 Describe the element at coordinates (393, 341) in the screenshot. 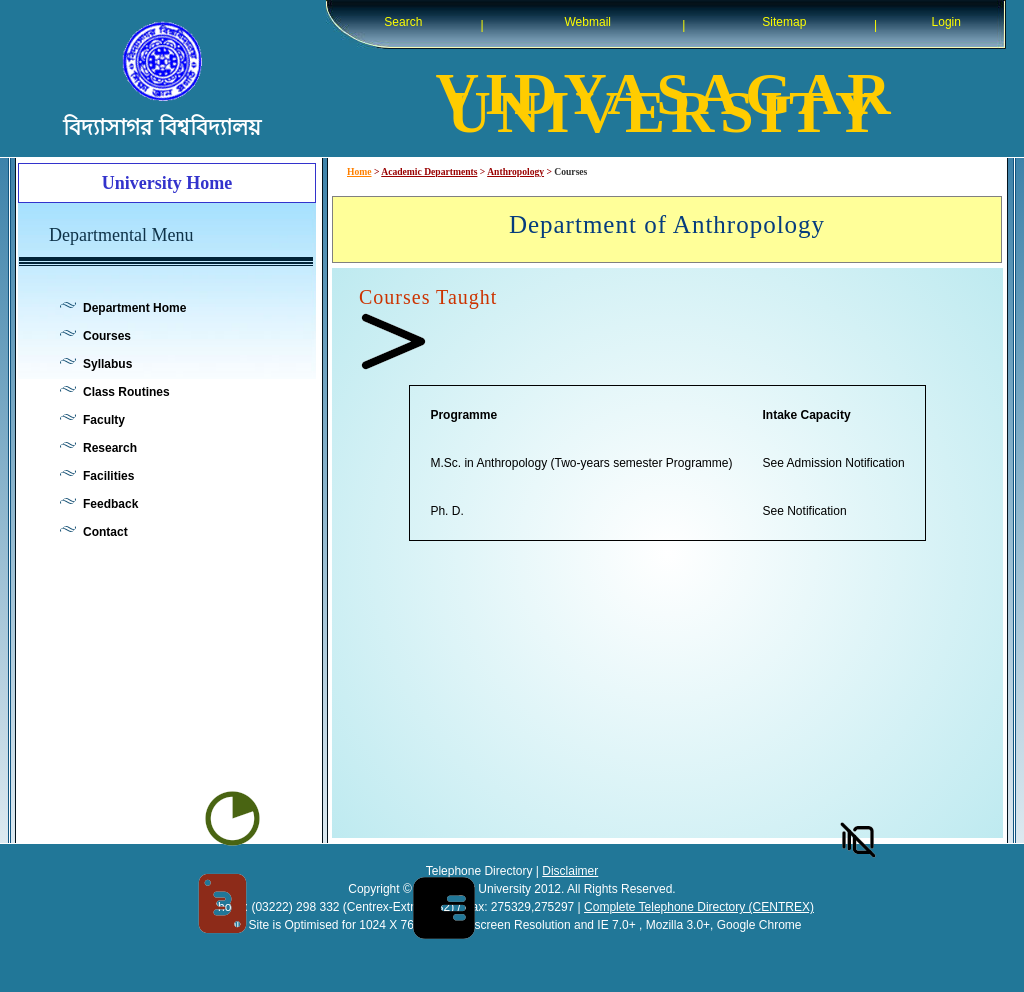

I see `navigate to the next item or page` at that location.